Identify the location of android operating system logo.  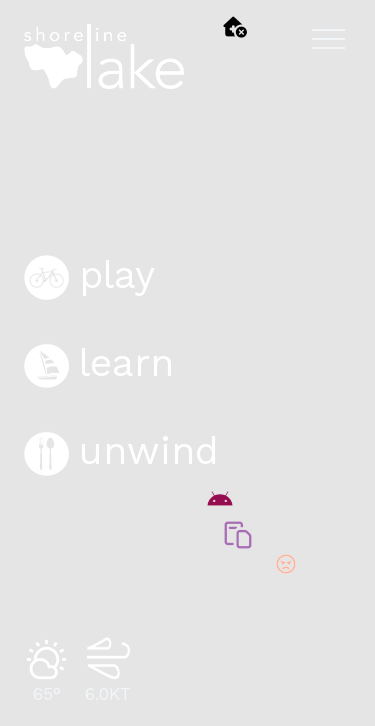
(220, 500).